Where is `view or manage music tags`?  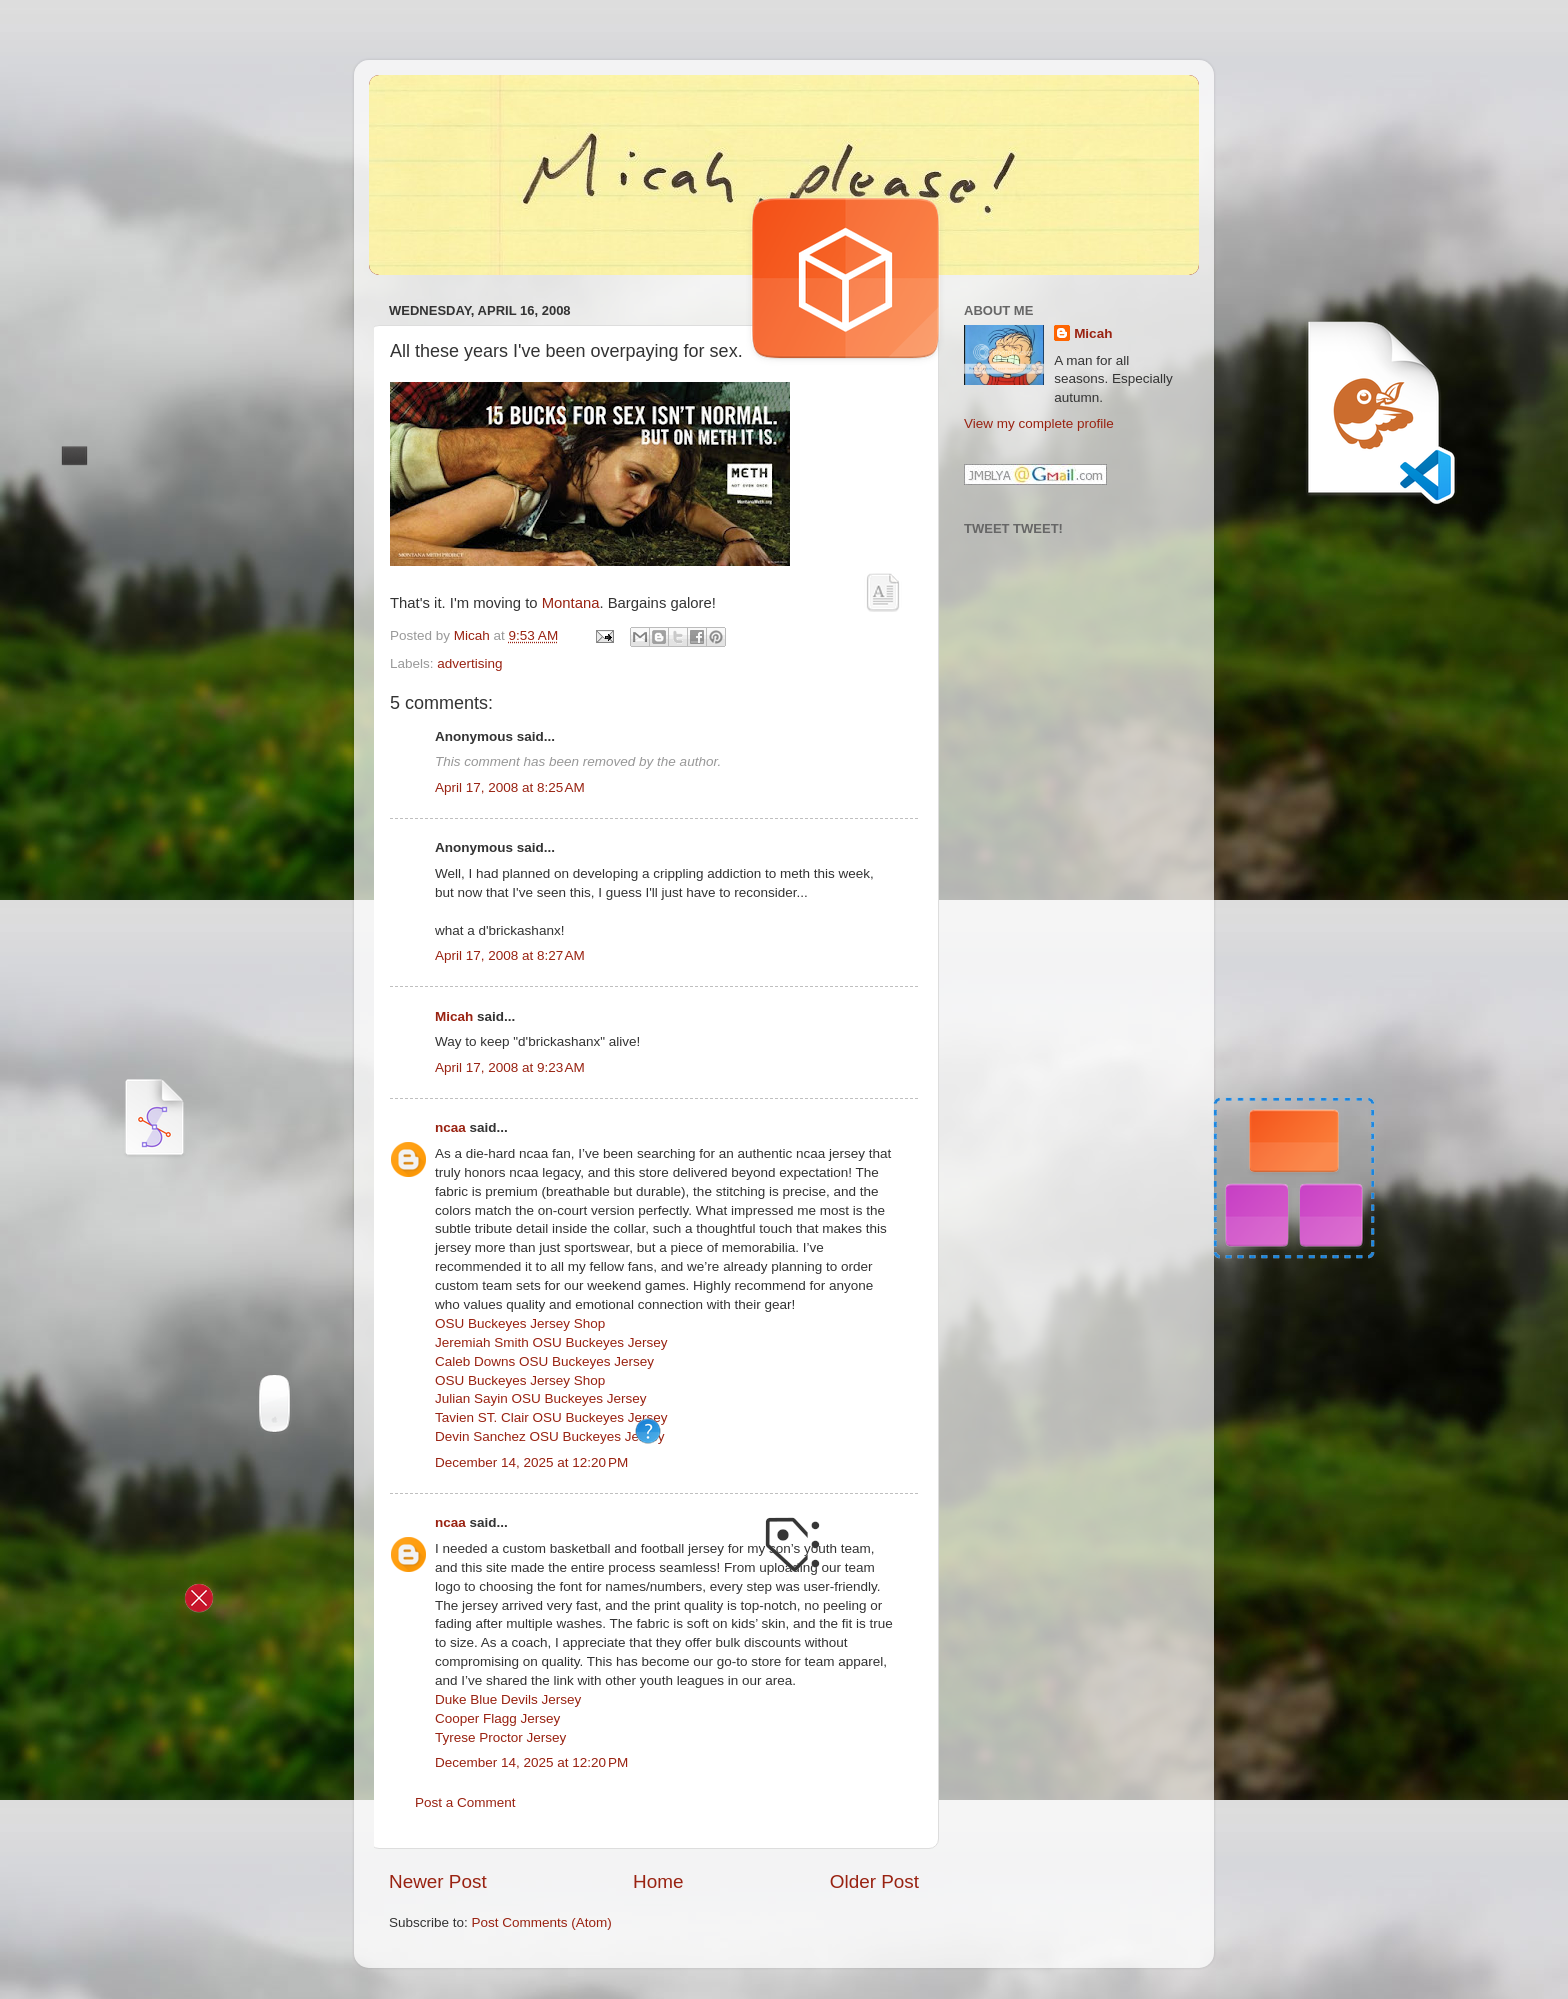 view or manage music tags is located at coordinates (792, 1544).